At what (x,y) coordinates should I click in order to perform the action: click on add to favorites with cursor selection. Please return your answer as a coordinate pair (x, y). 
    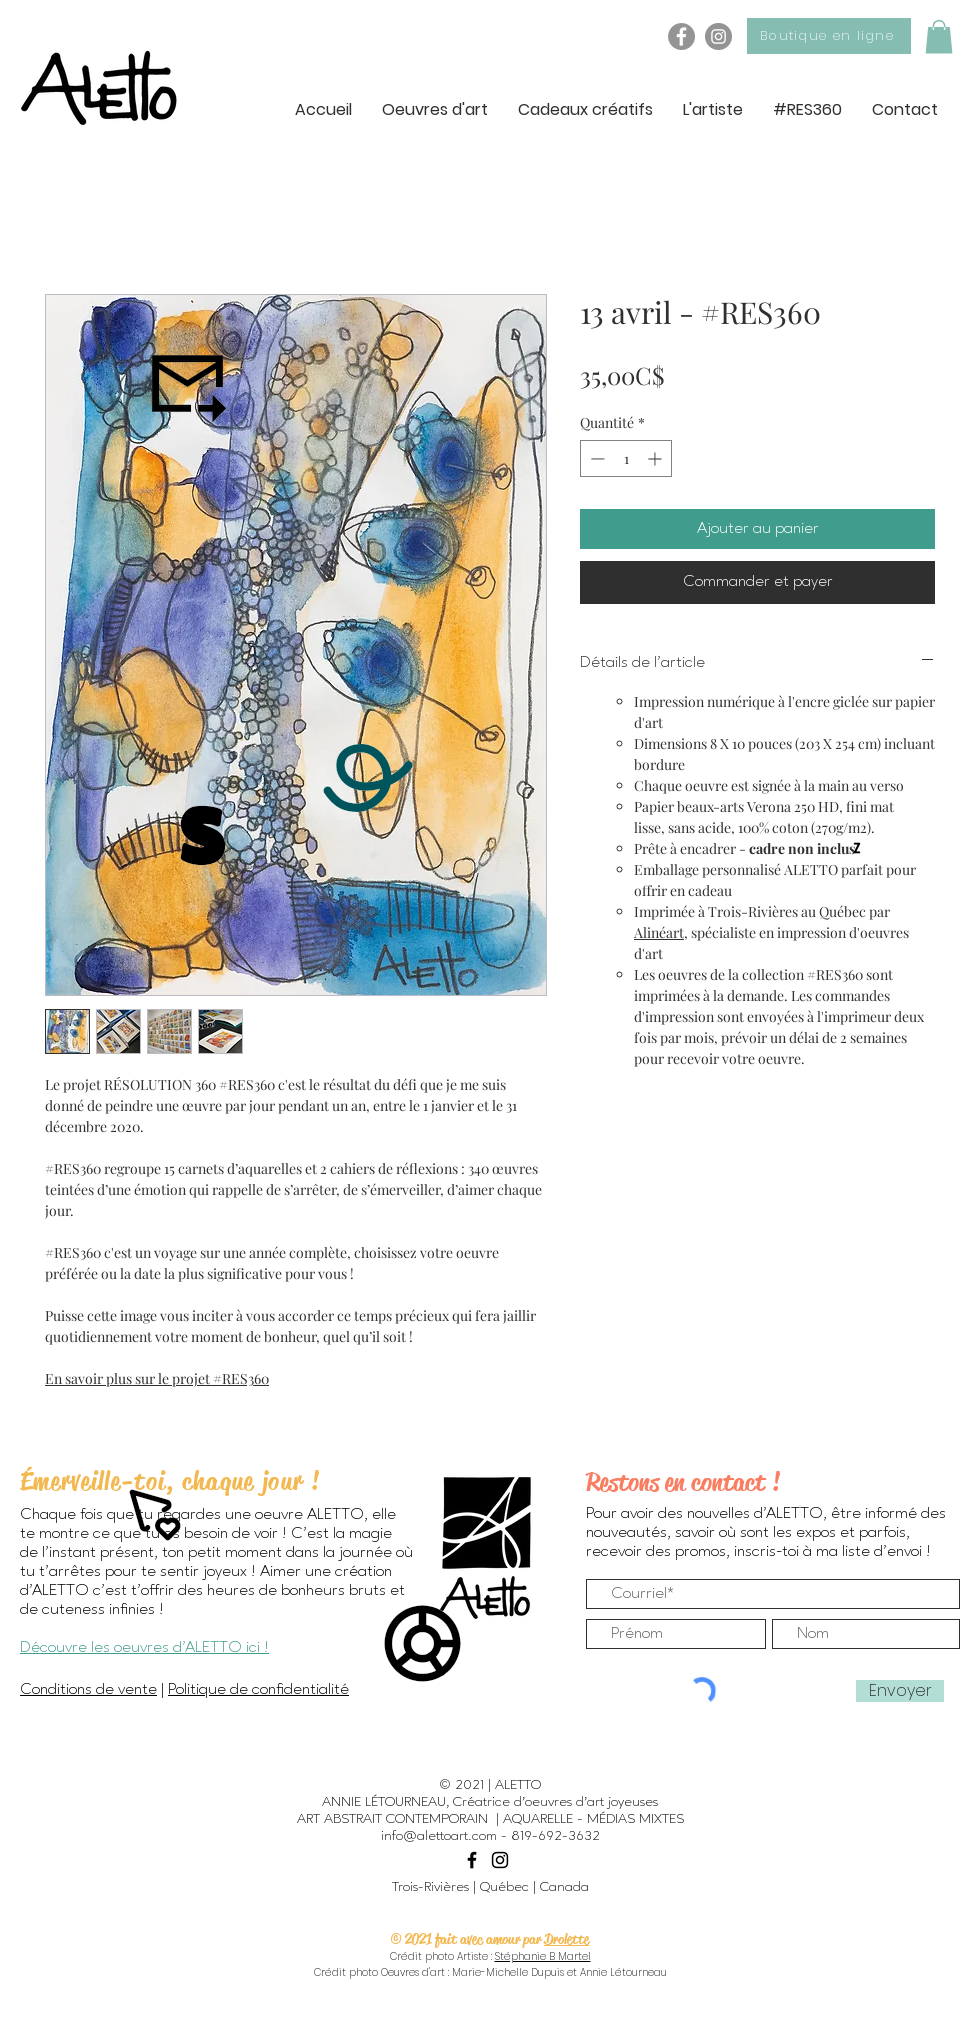
    Looking at the image, I should click on (152, 1512).